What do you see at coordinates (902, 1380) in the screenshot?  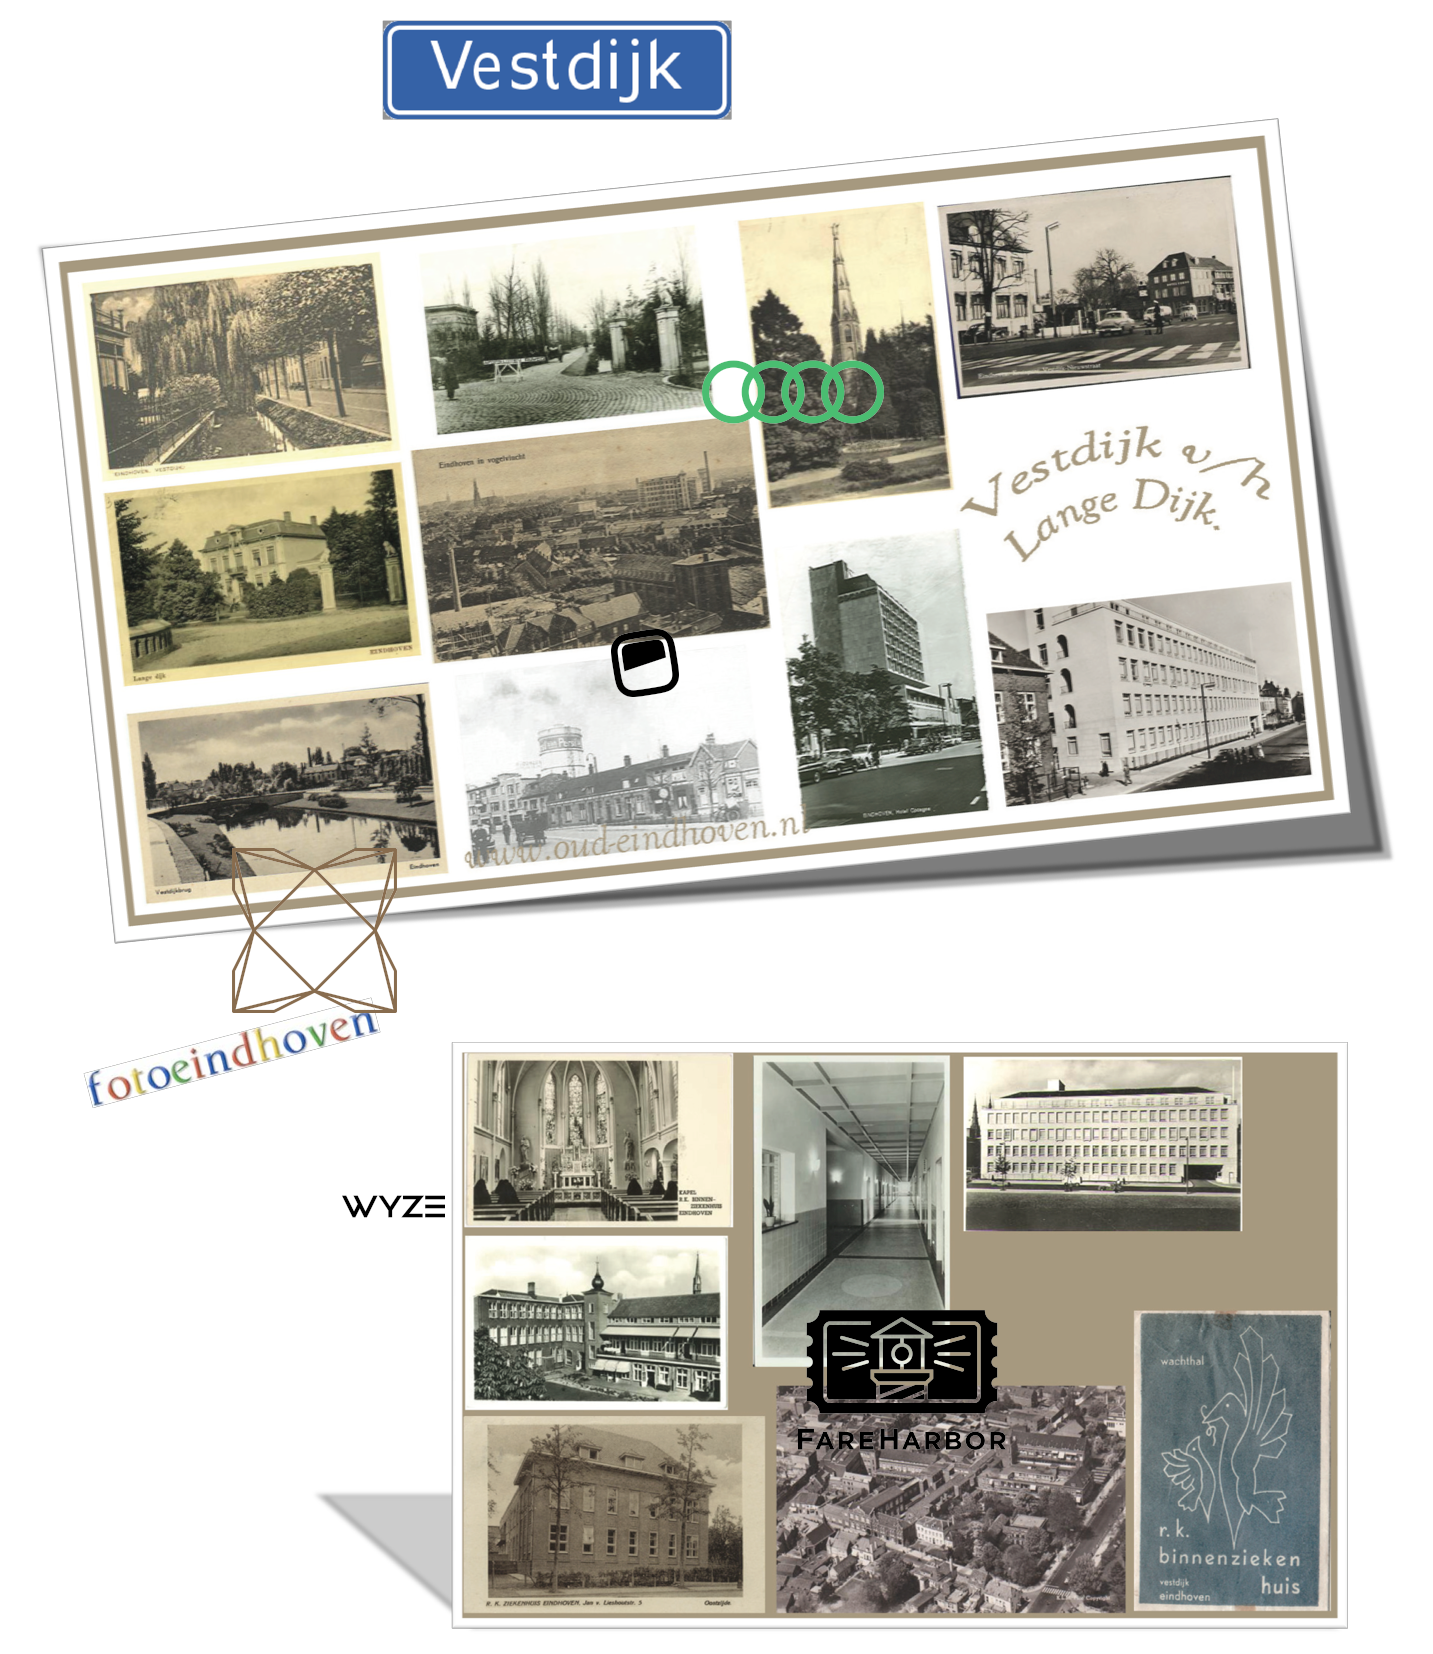 I see `access FareHarbor booking services` at bounding box center [902, 1380].